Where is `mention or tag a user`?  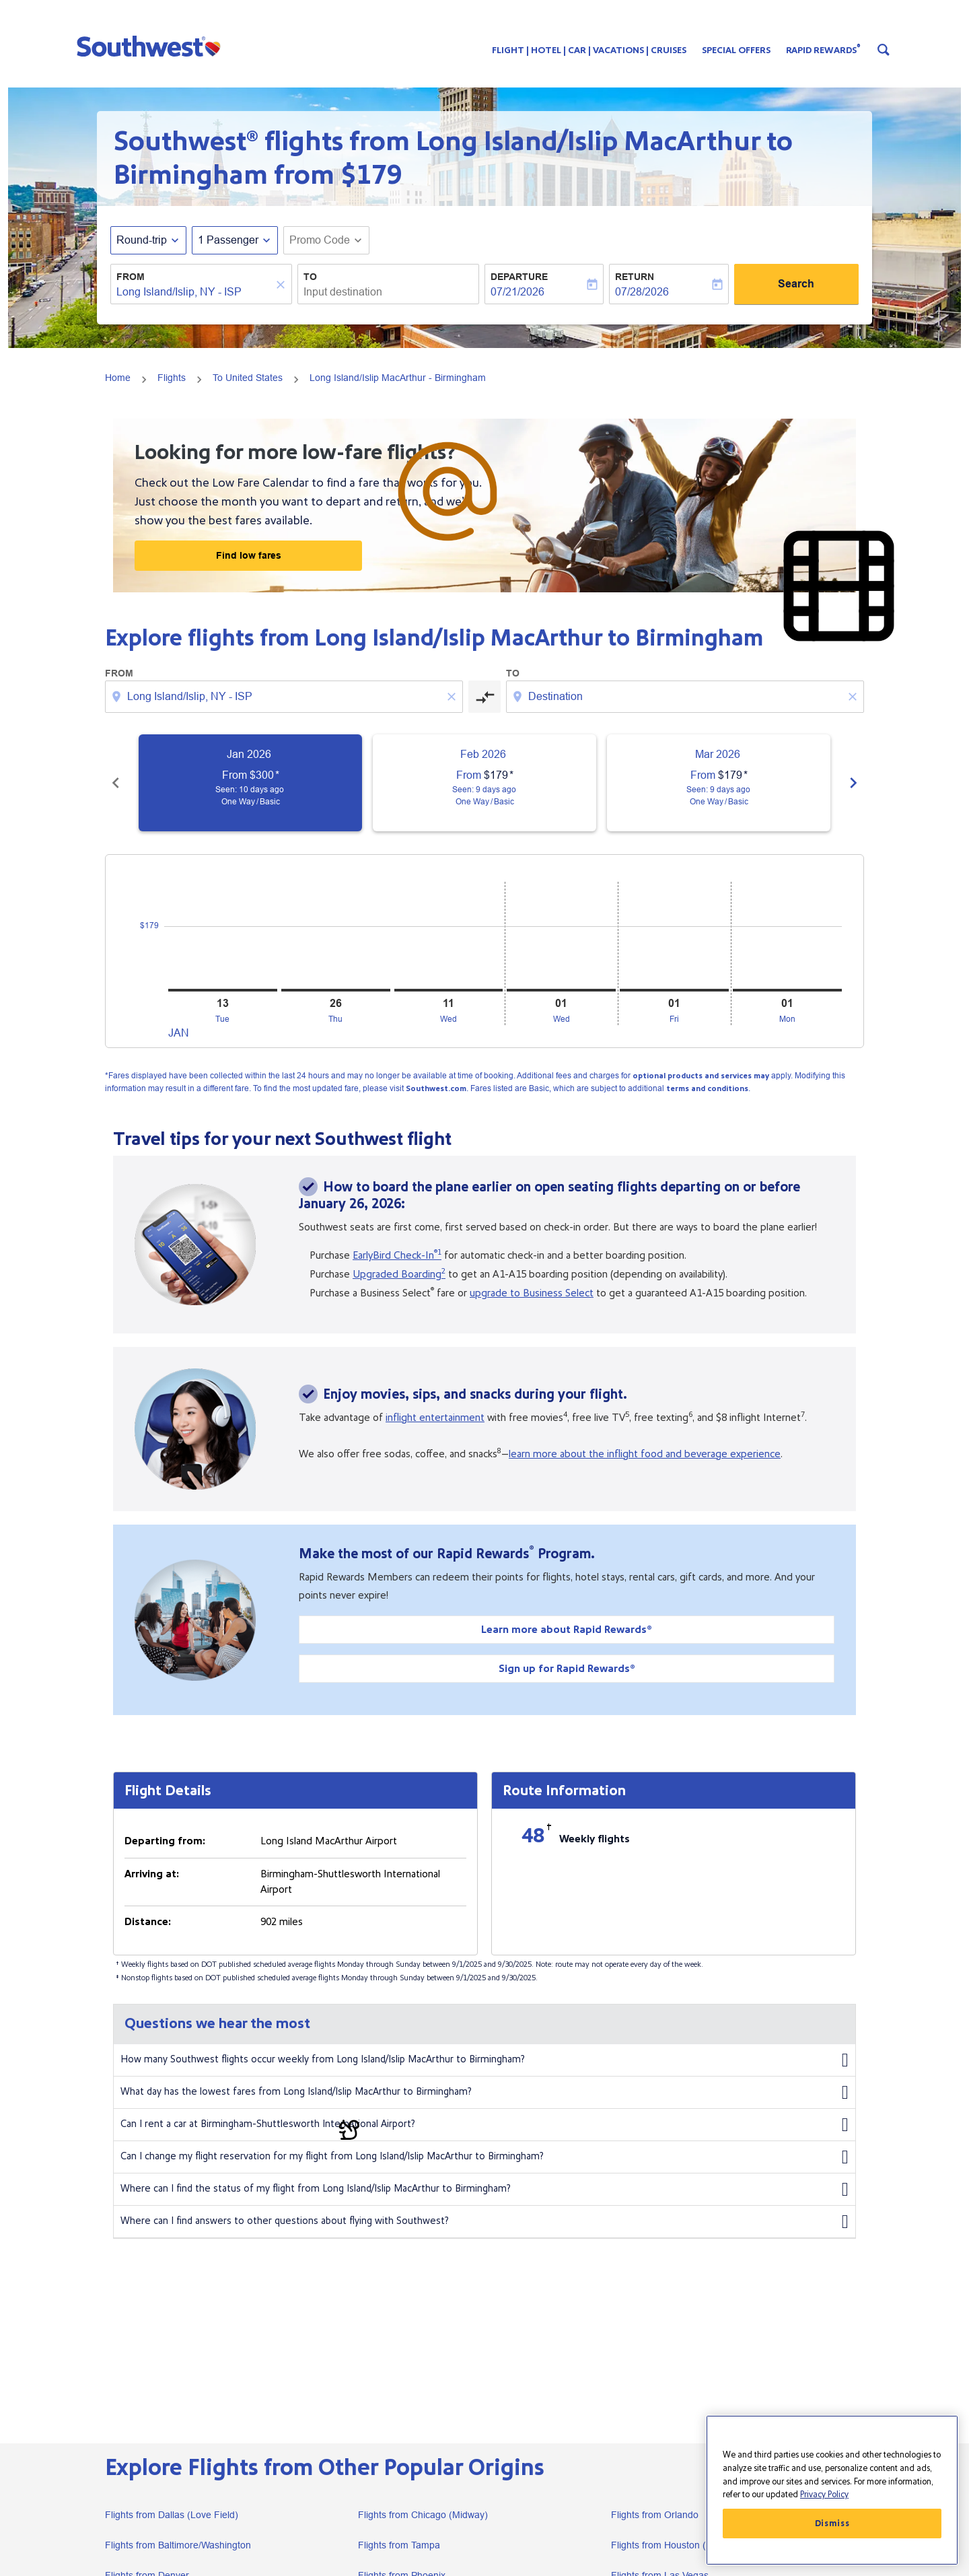 mention or tag a user is located at coordinates (447, 491).